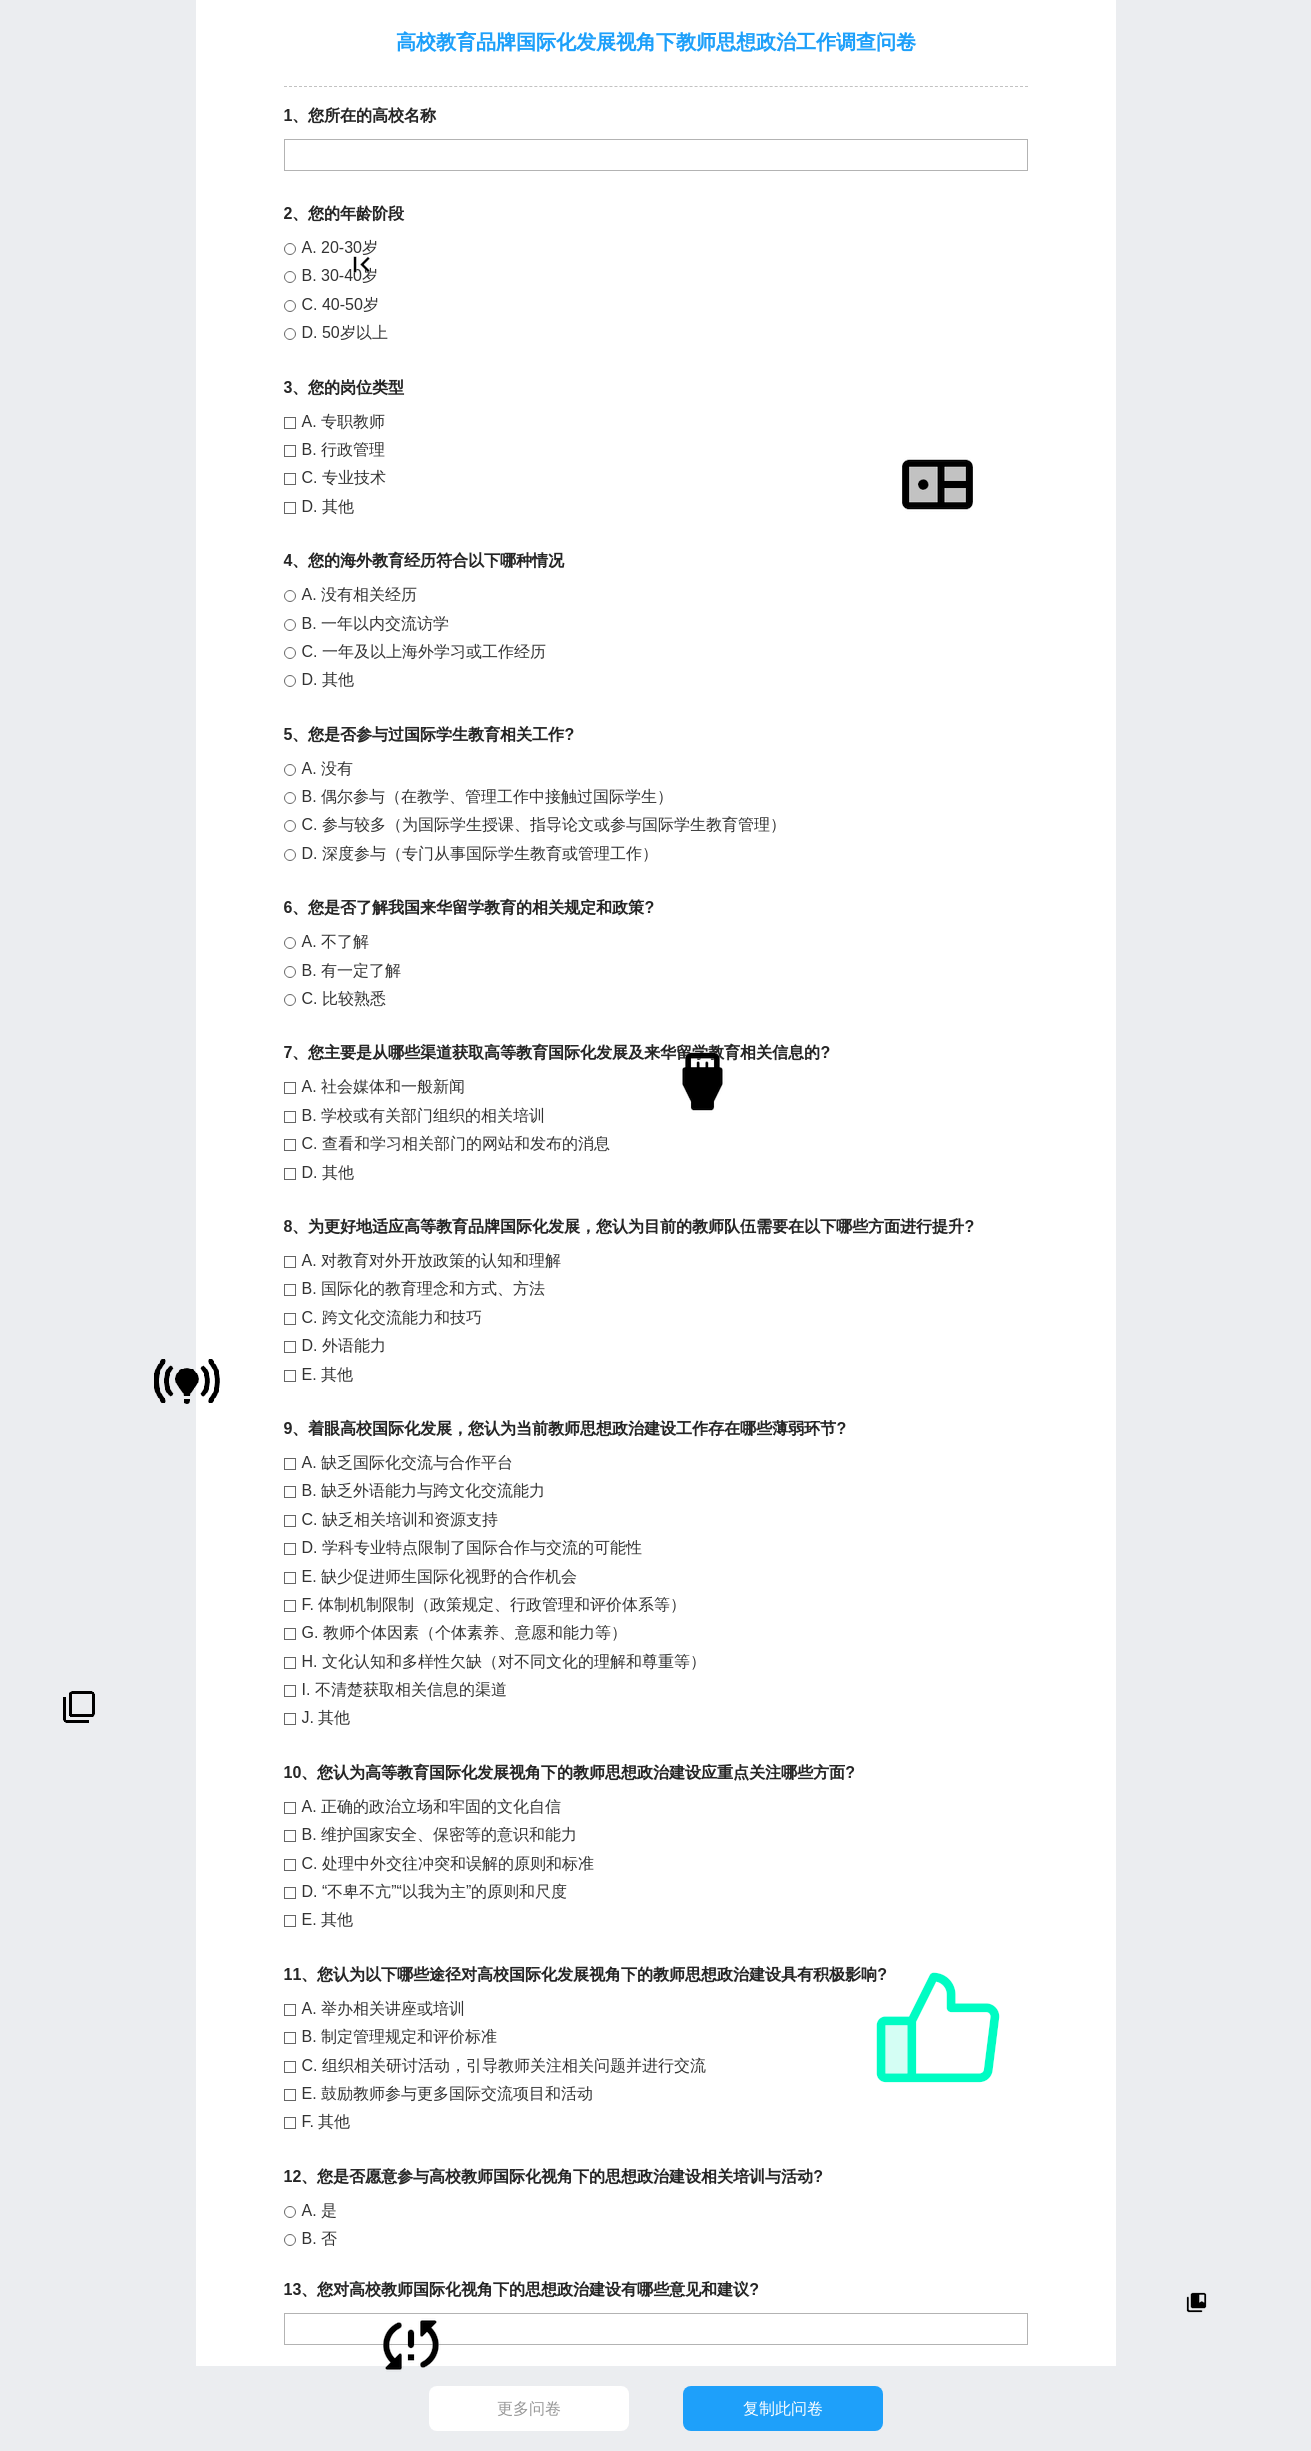  Describe the element at coordinates (79, 1707) in the screenshot. I see `indicates no filter is applied` at that location.